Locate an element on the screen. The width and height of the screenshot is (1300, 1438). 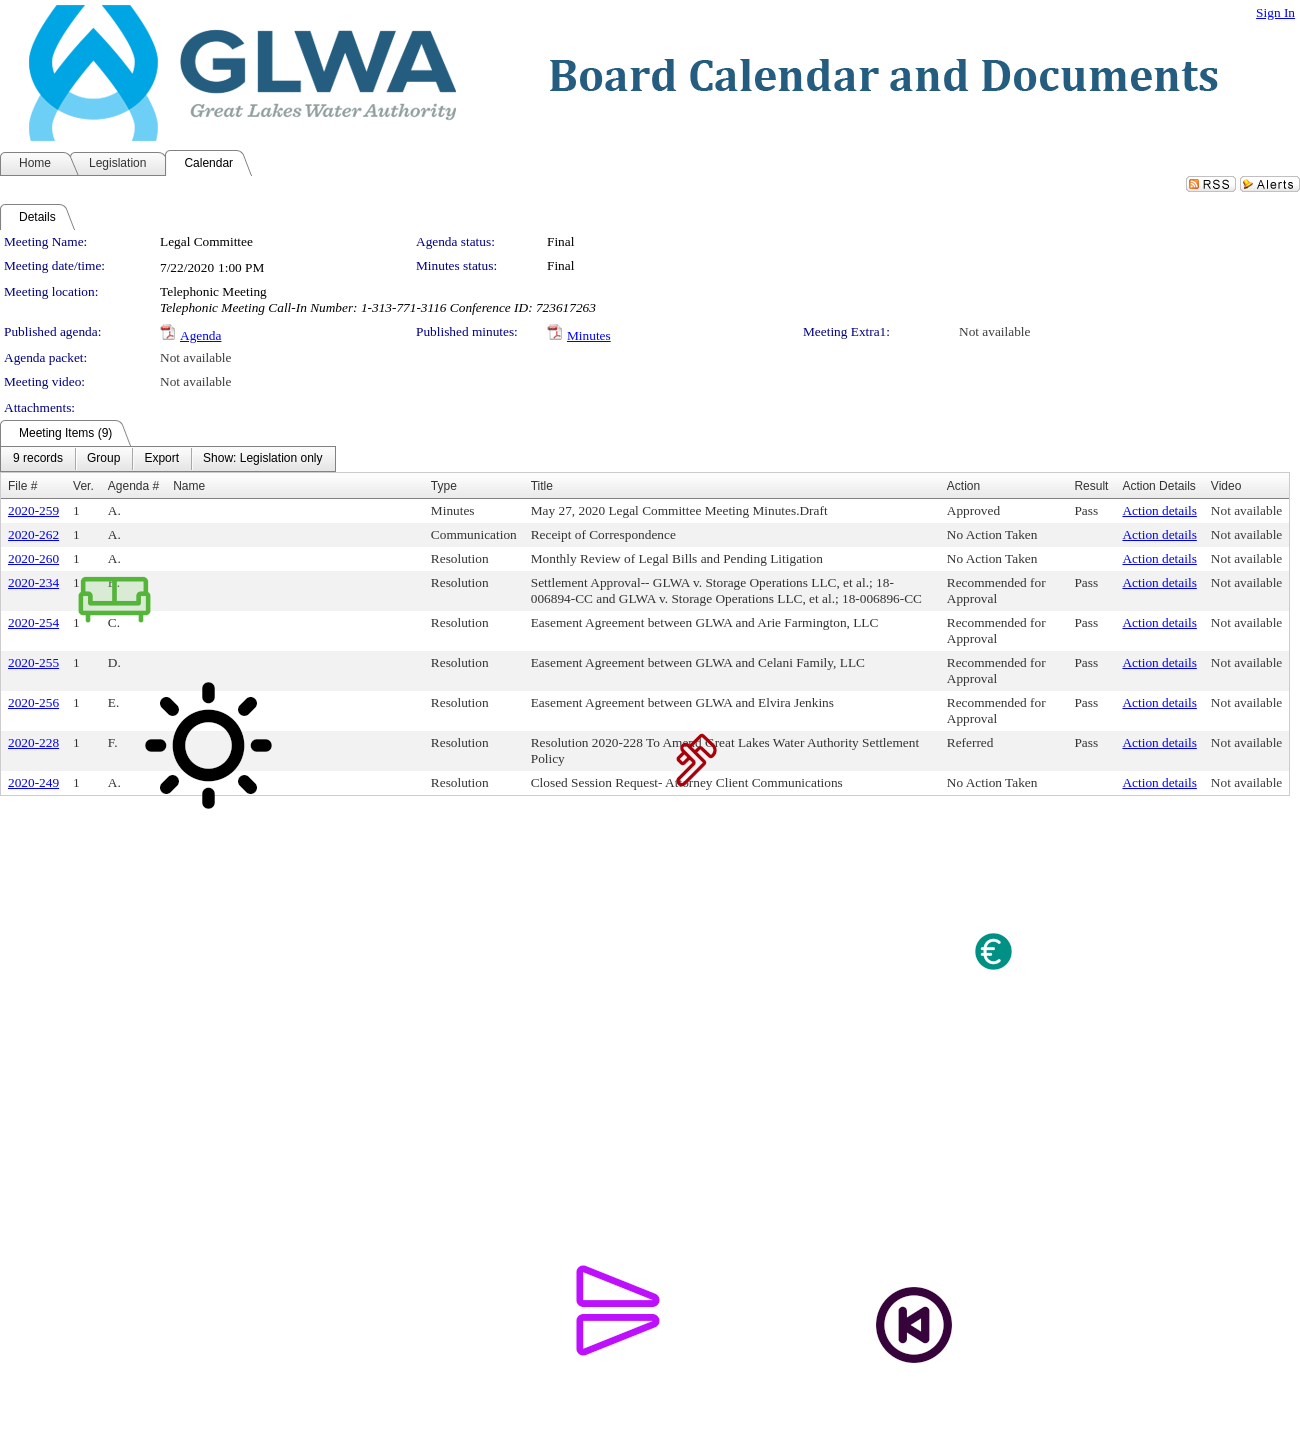
toggle light mode or theme is located at coordinates (208, 745).